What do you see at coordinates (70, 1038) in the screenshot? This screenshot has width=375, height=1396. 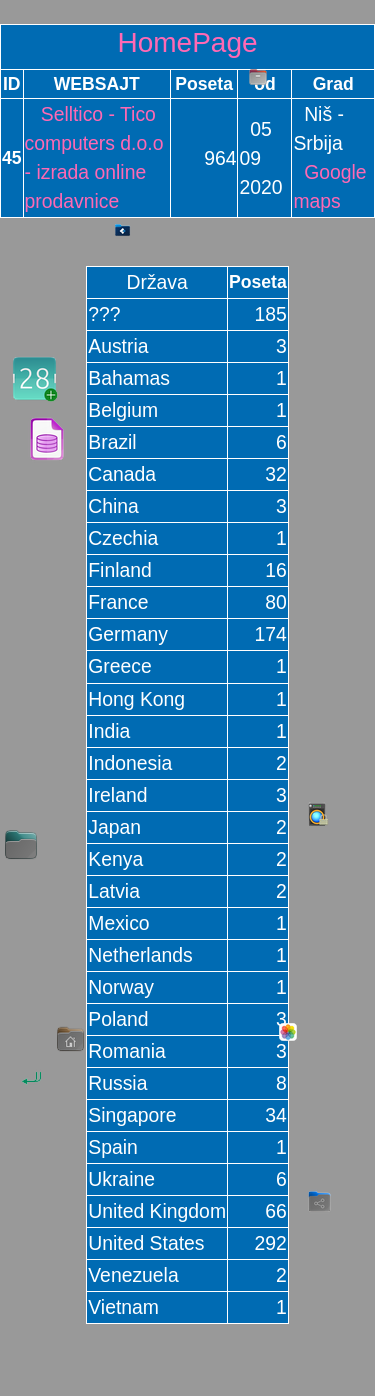 I see `access your home folder` at bounding box center [70, 1038].